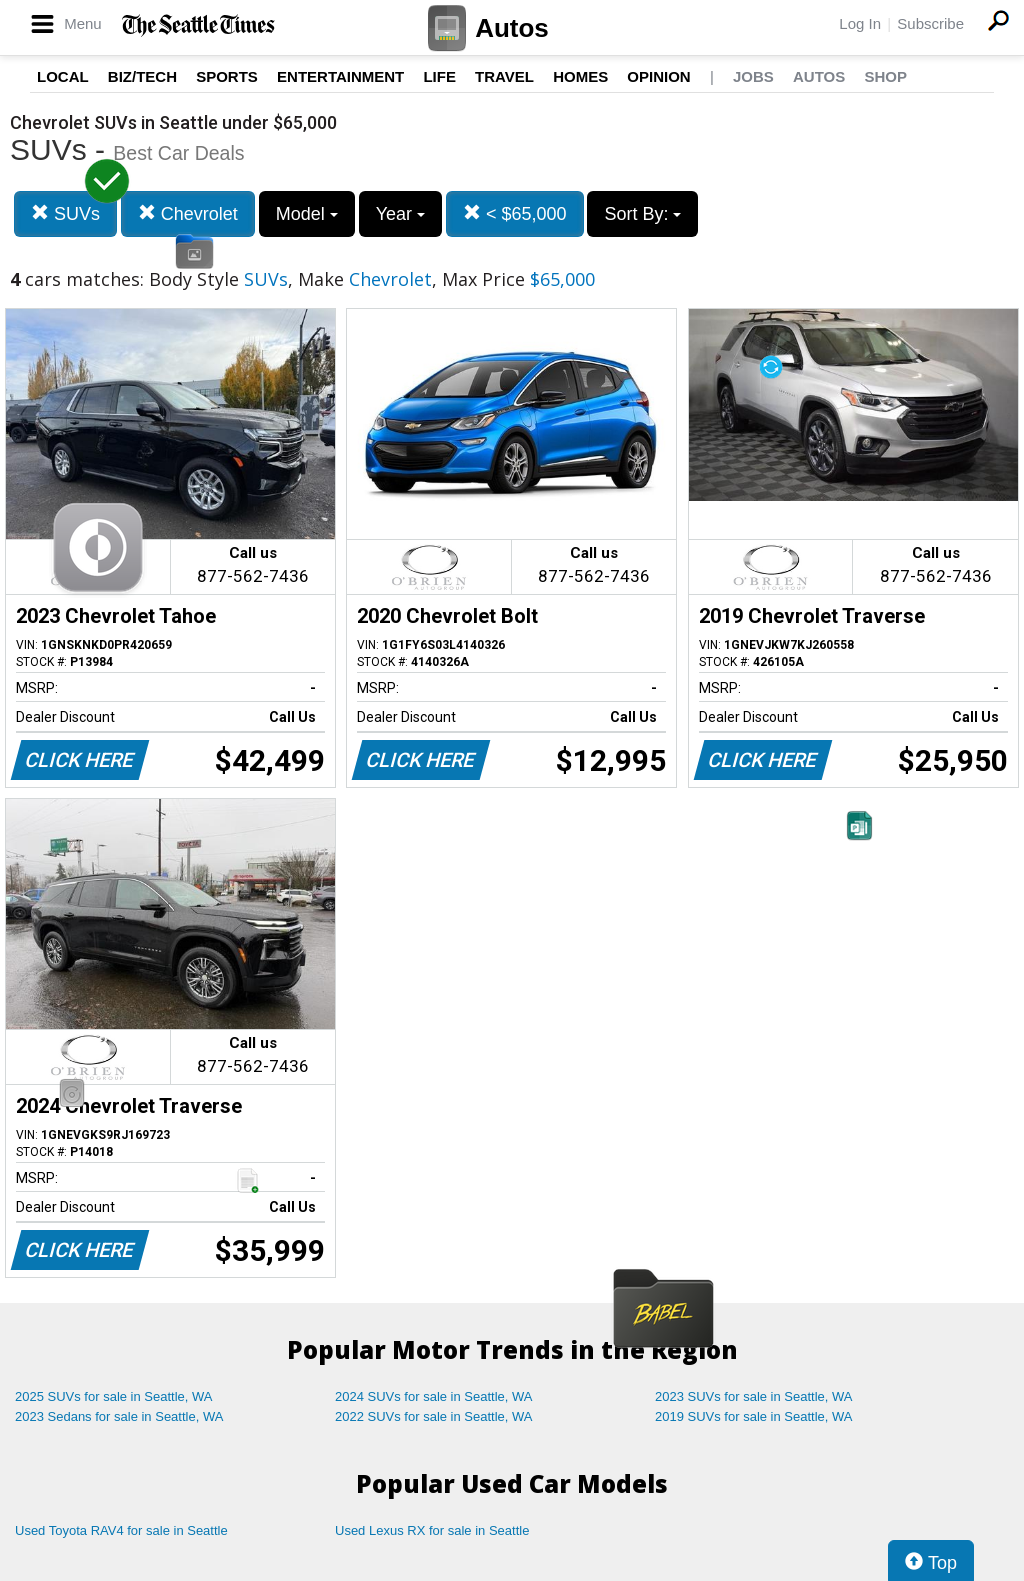 This screenshot has height=1581, width=1024. I want to click on indicates syncing in progress, so click(771, 367).